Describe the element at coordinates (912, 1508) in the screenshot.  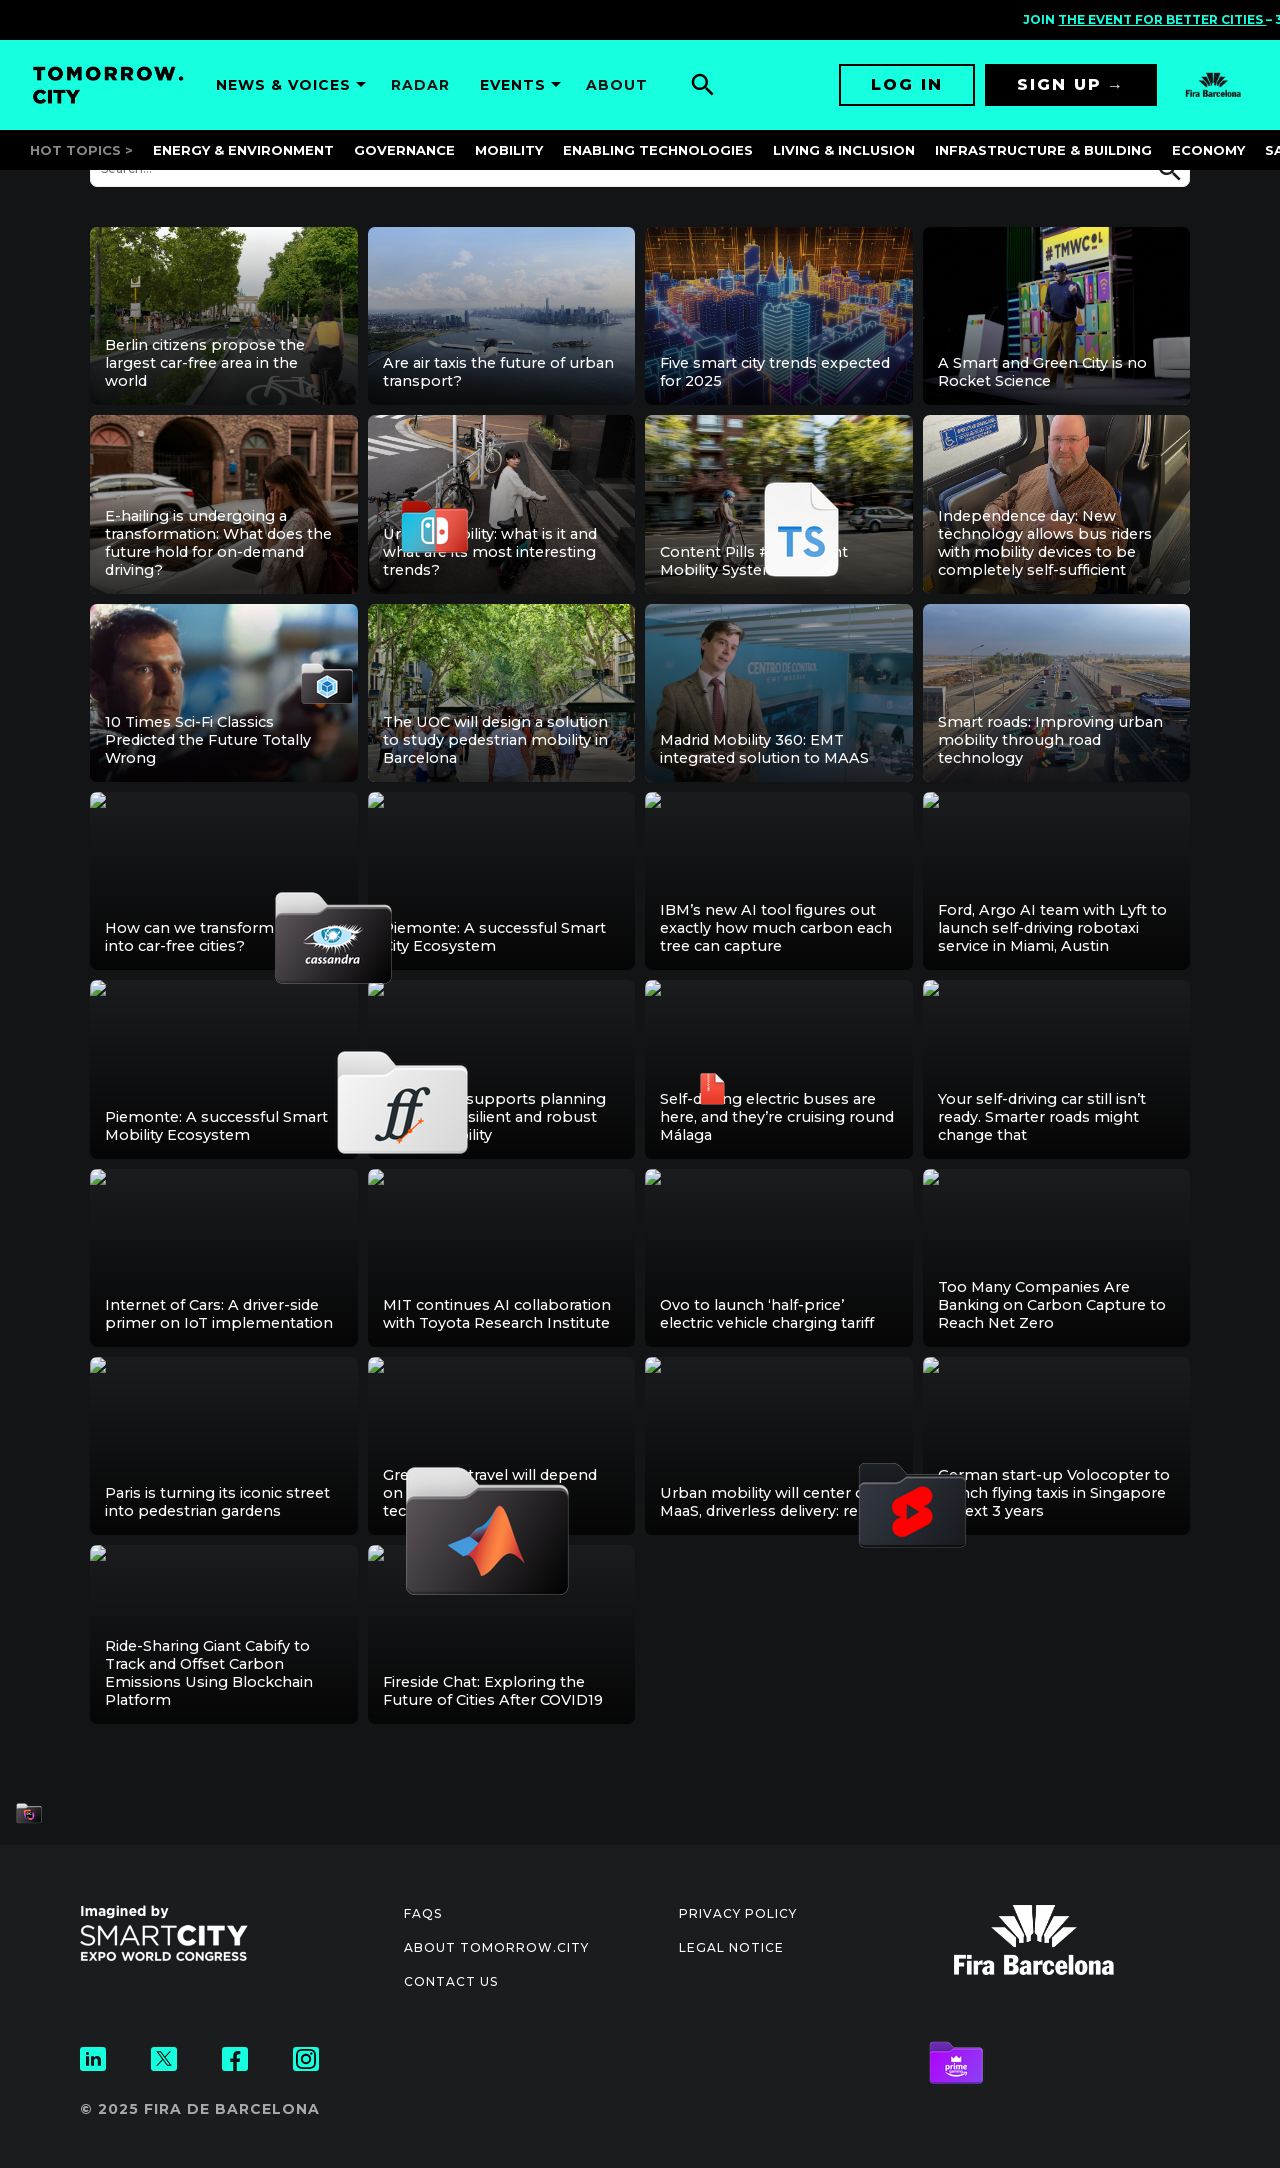
I see `open folder containing youtube shorts downloads` at that location.